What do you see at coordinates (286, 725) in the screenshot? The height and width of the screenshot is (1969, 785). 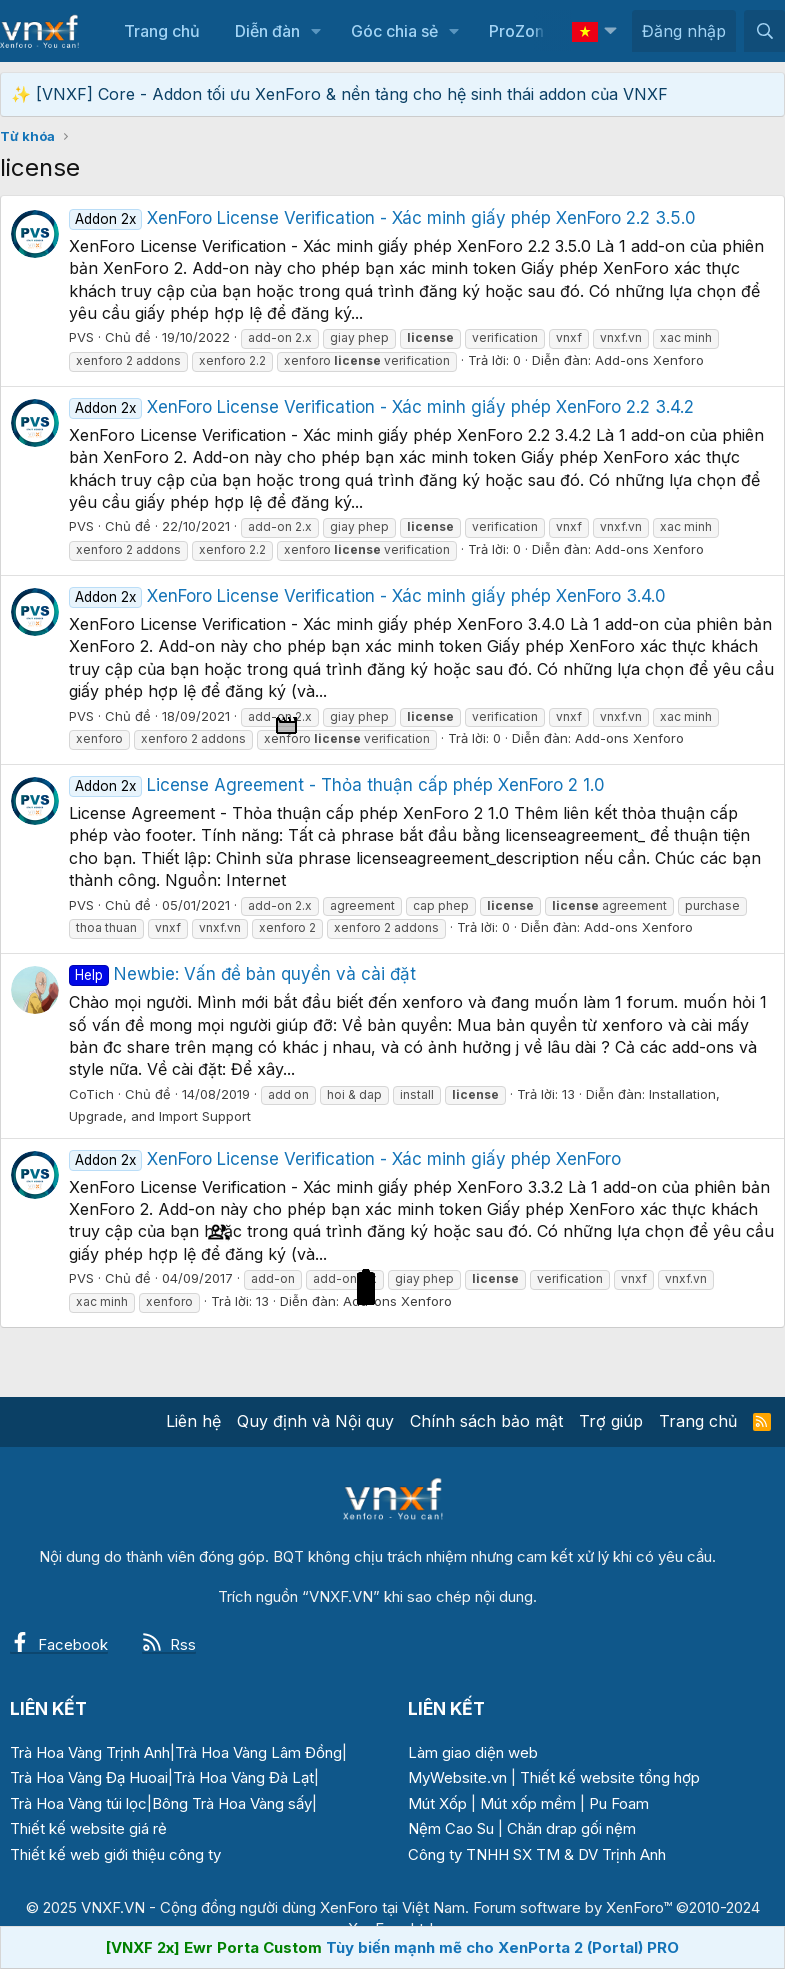 I see `create a new video project` at bounding box center [286, 725].